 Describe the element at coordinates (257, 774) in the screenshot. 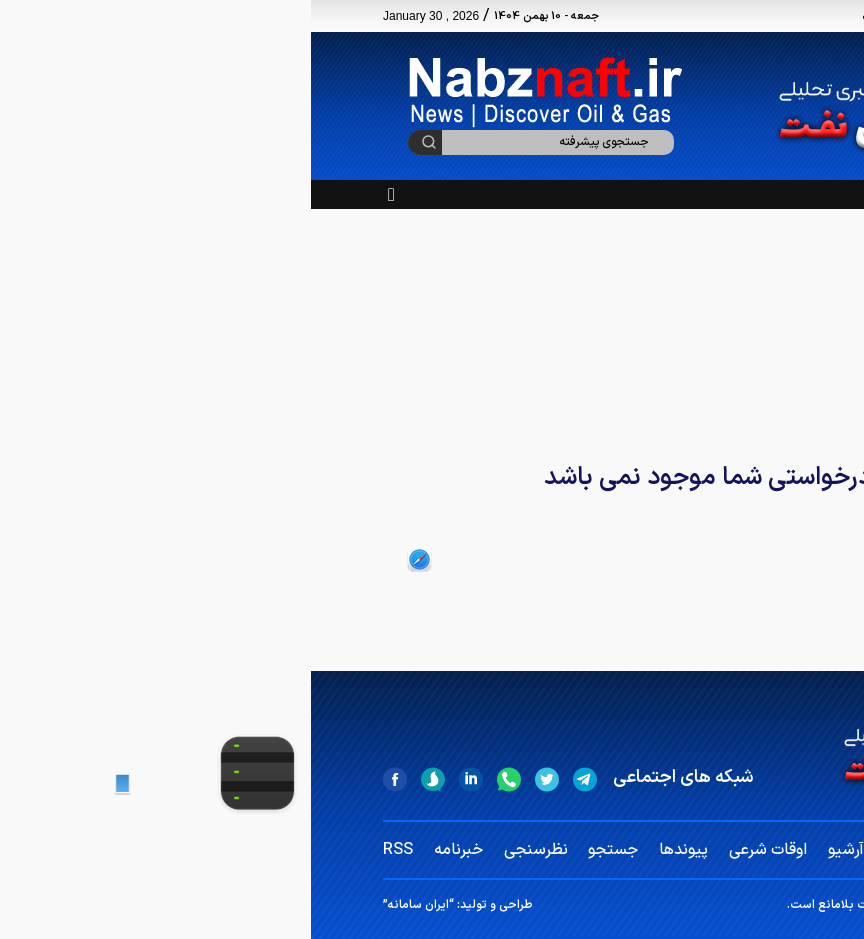

I see `access network server preferences` at that location.